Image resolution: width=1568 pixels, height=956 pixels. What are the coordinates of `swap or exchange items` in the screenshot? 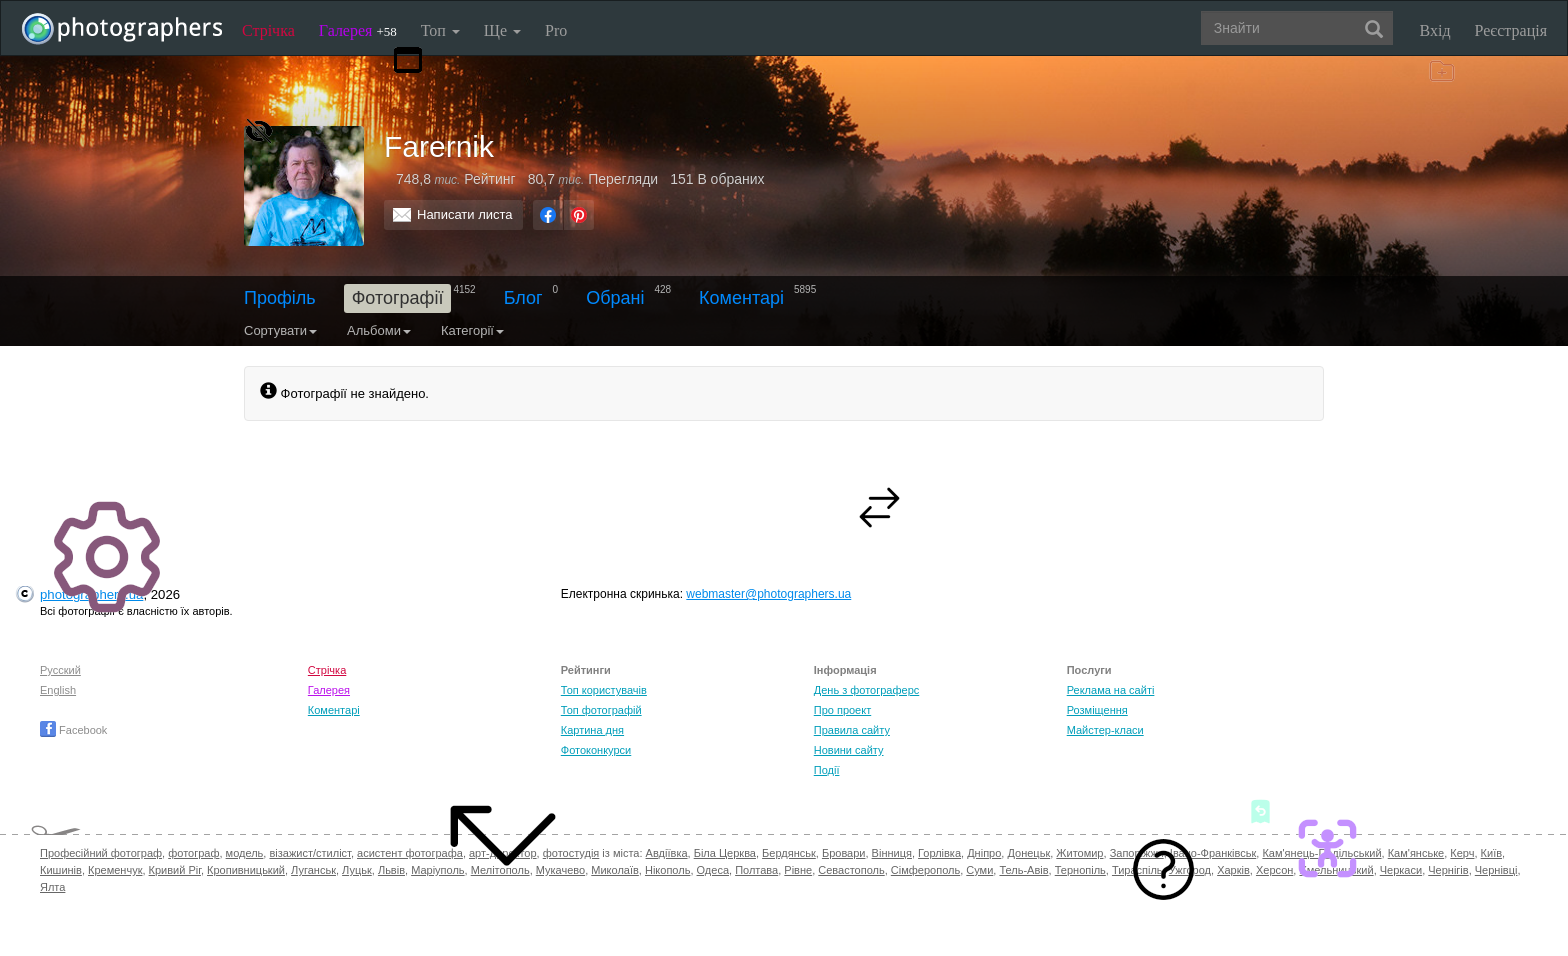 It's located at (879, 507).